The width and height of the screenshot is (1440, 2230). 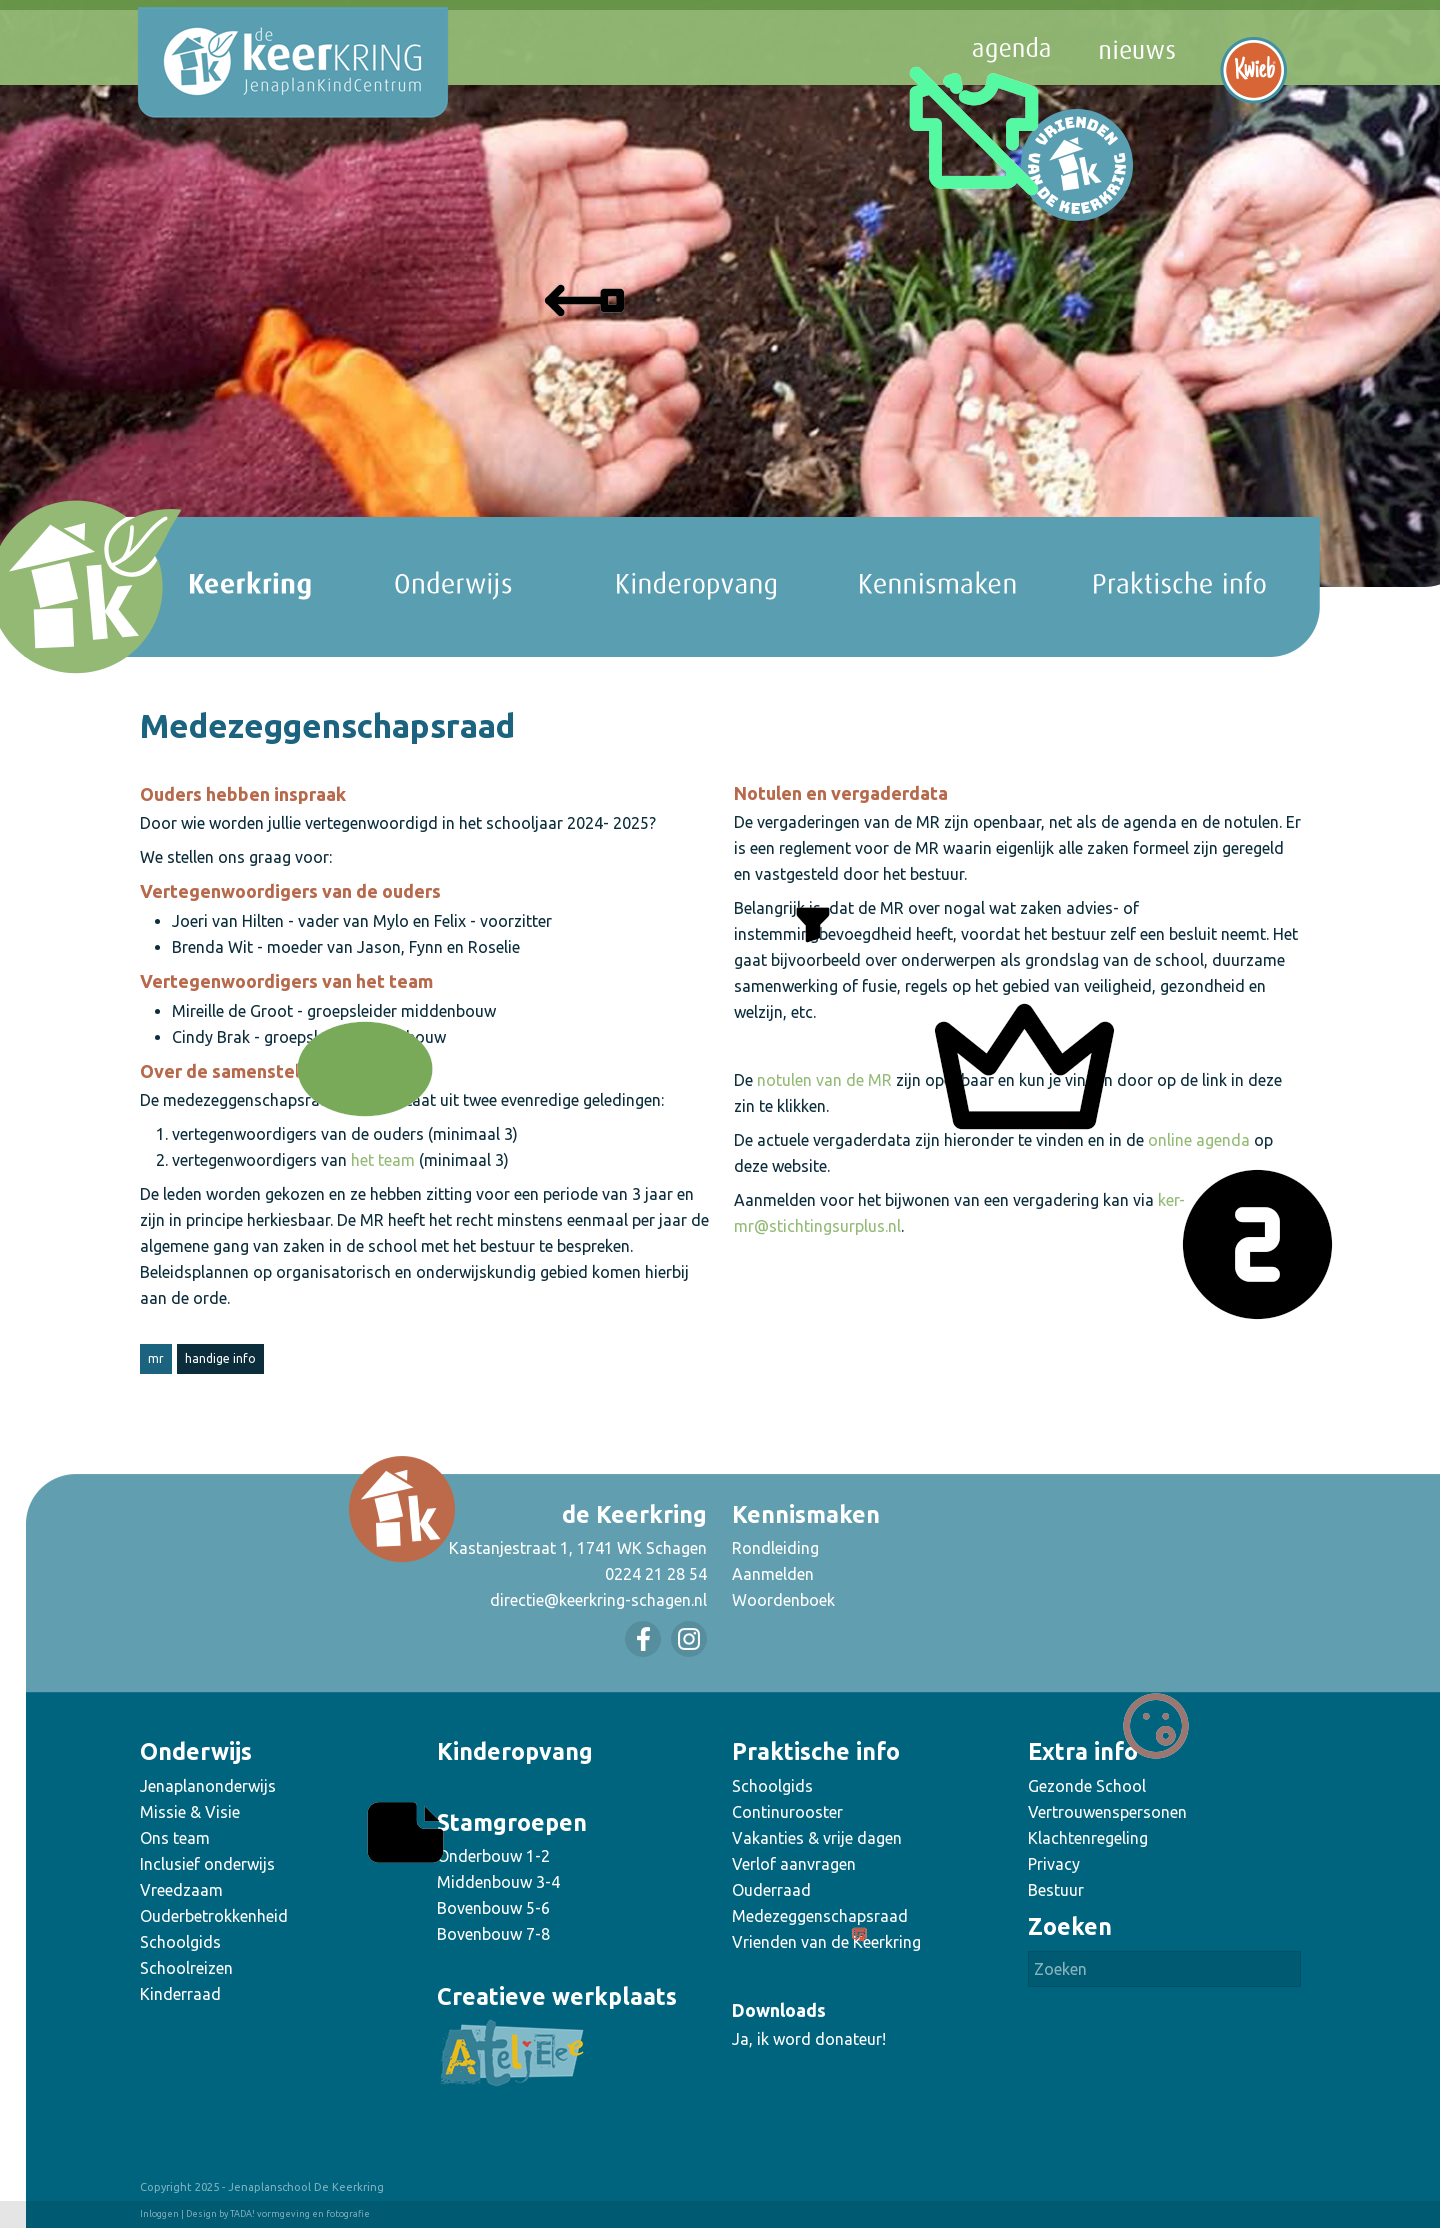 I want to click on view document in landscape orientation, so click(x=405, y=1832).